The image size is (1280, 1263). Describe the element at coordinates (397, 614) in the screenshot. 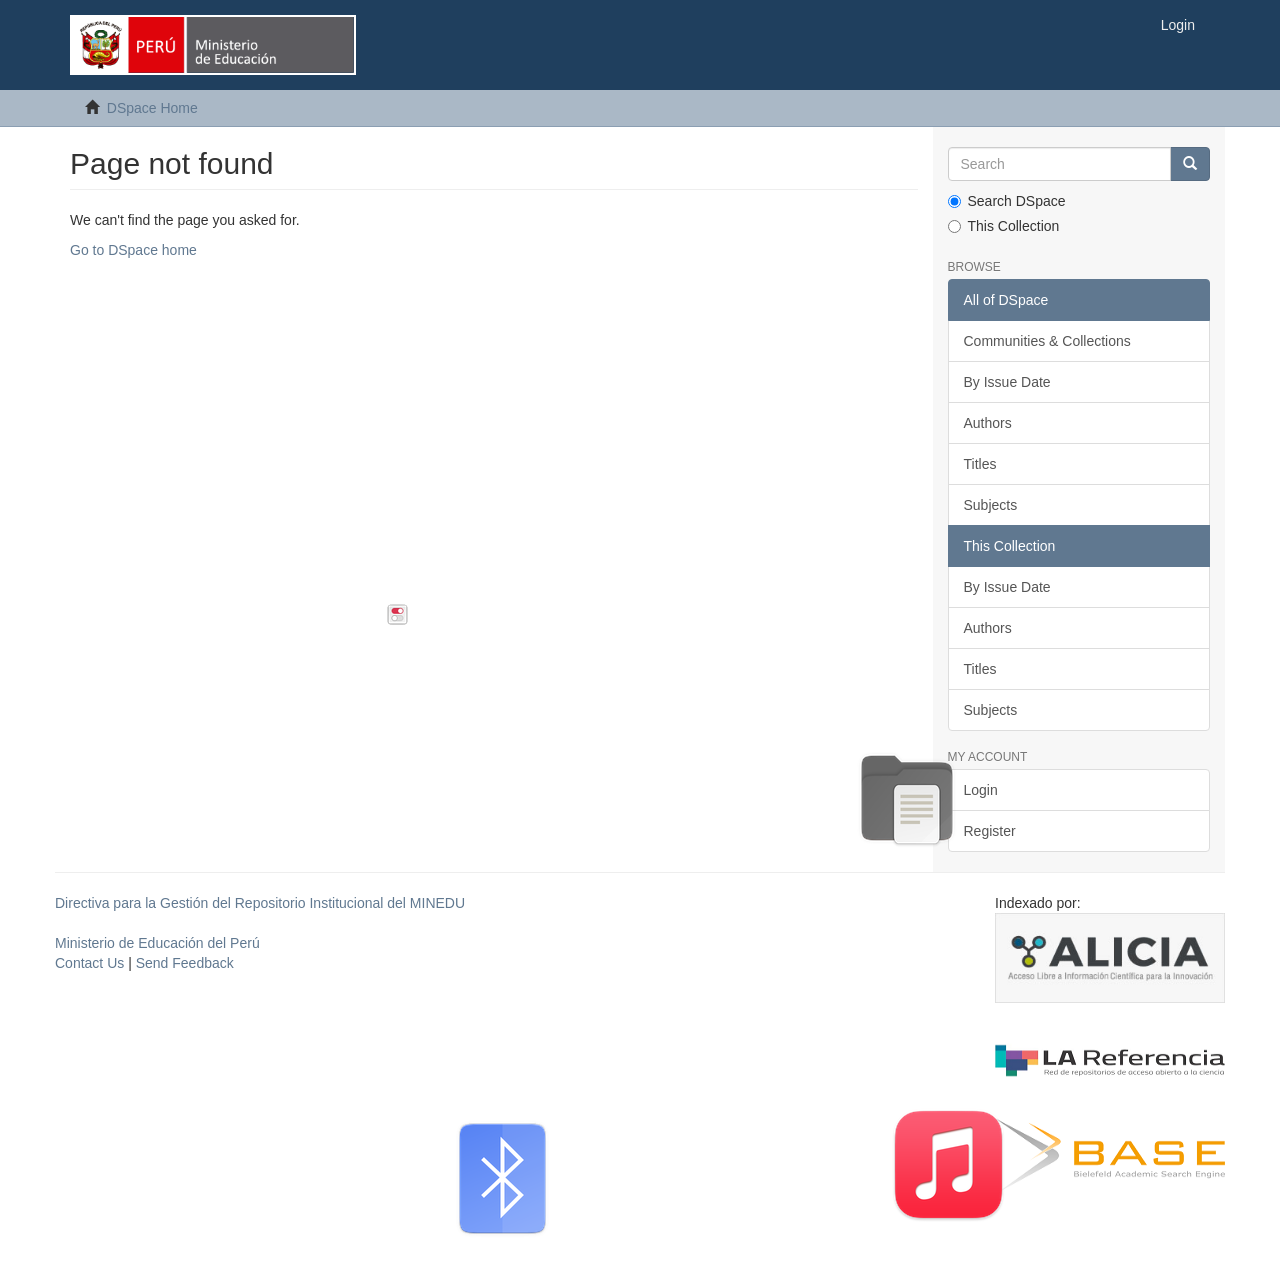

I see `open system tweaks or settings app` at that location.